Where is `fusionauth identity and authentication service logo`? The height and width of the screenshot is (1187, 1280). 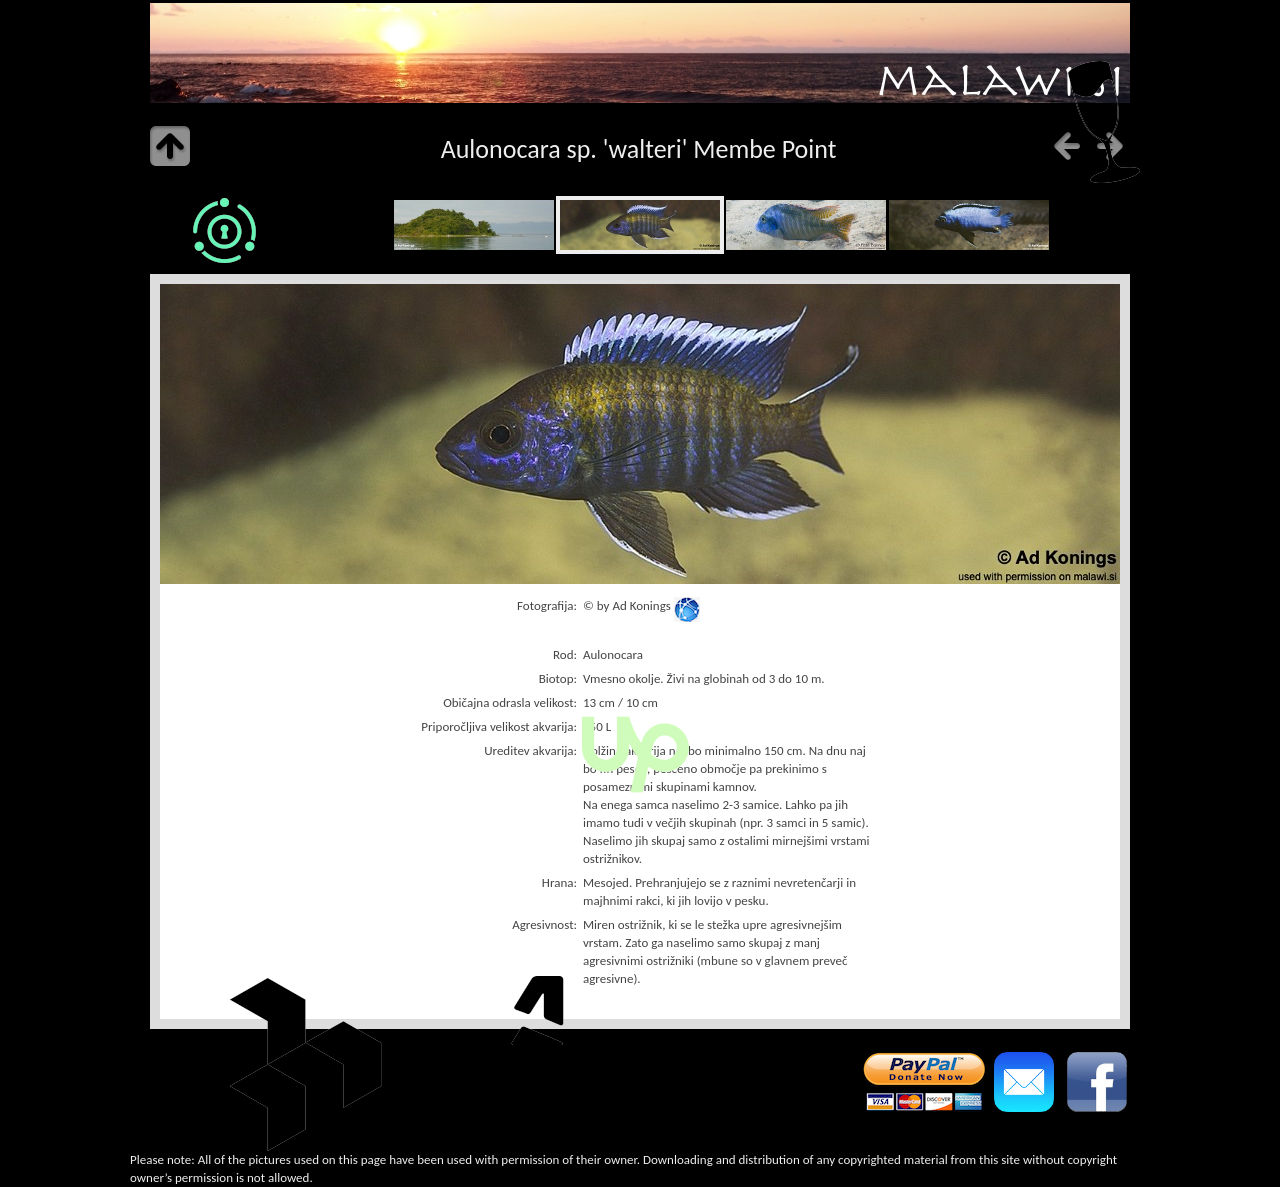
fusionauth identity and authentication service logo is located at coordinates (224, 230).